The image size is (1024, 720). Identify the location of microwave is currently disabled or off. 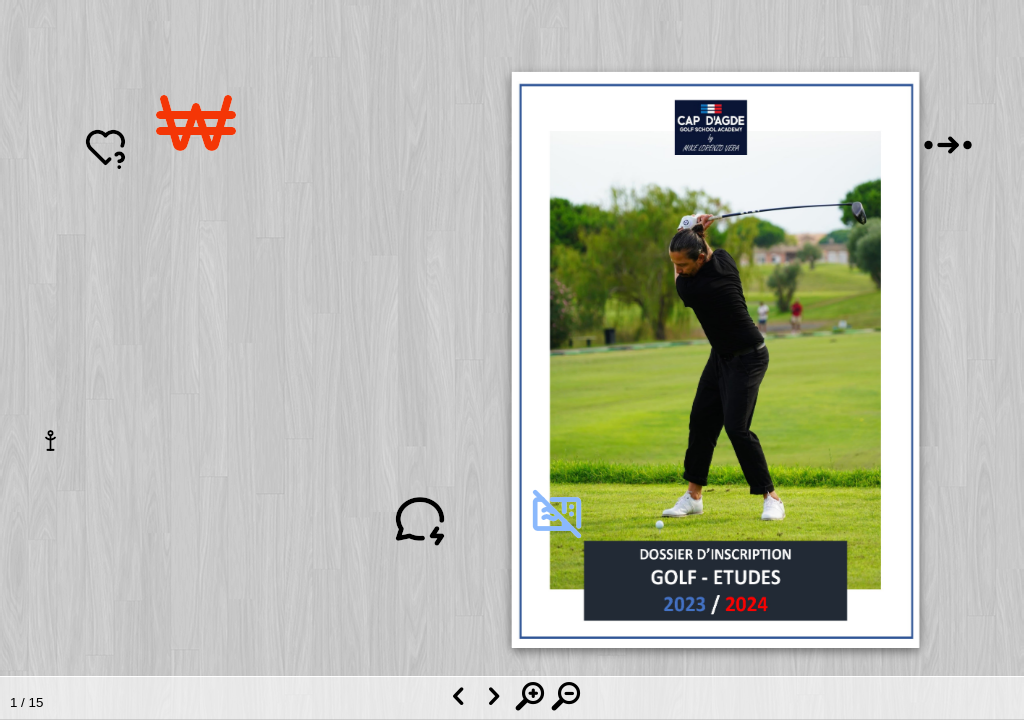
(557, 514).